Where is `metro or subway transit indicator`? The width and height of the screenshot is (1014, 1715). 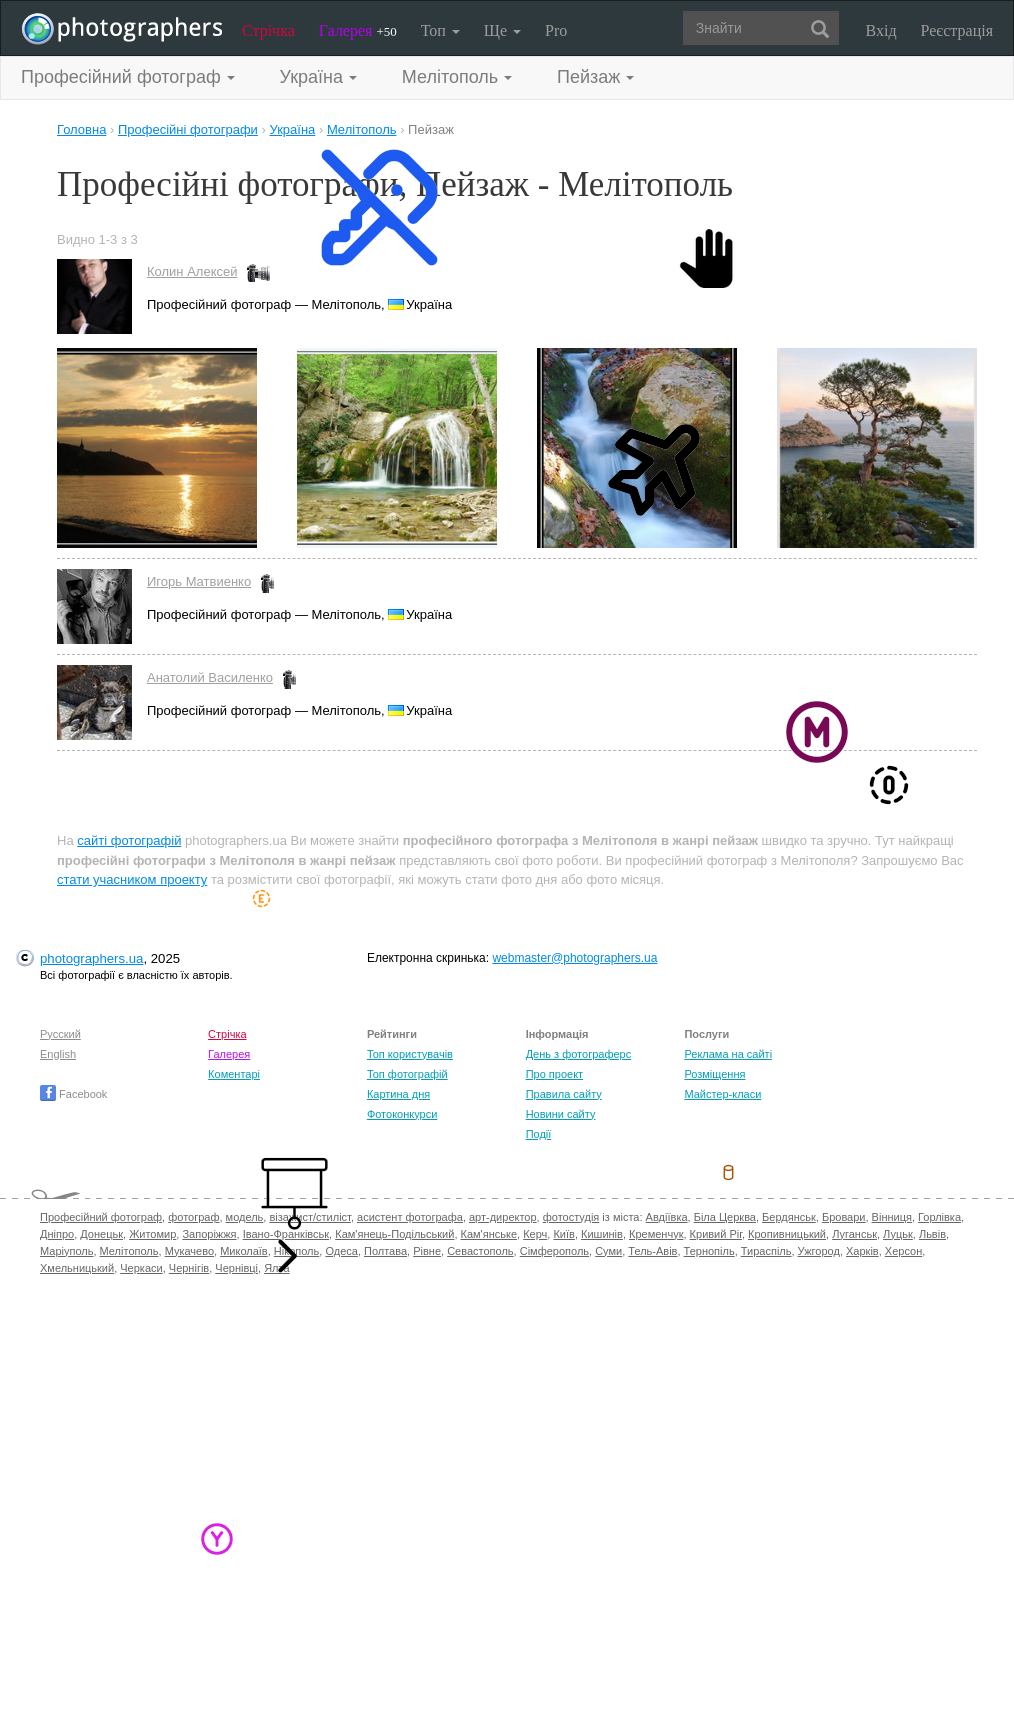 metro or subway transit indicator is located at coordinates (817, 732).